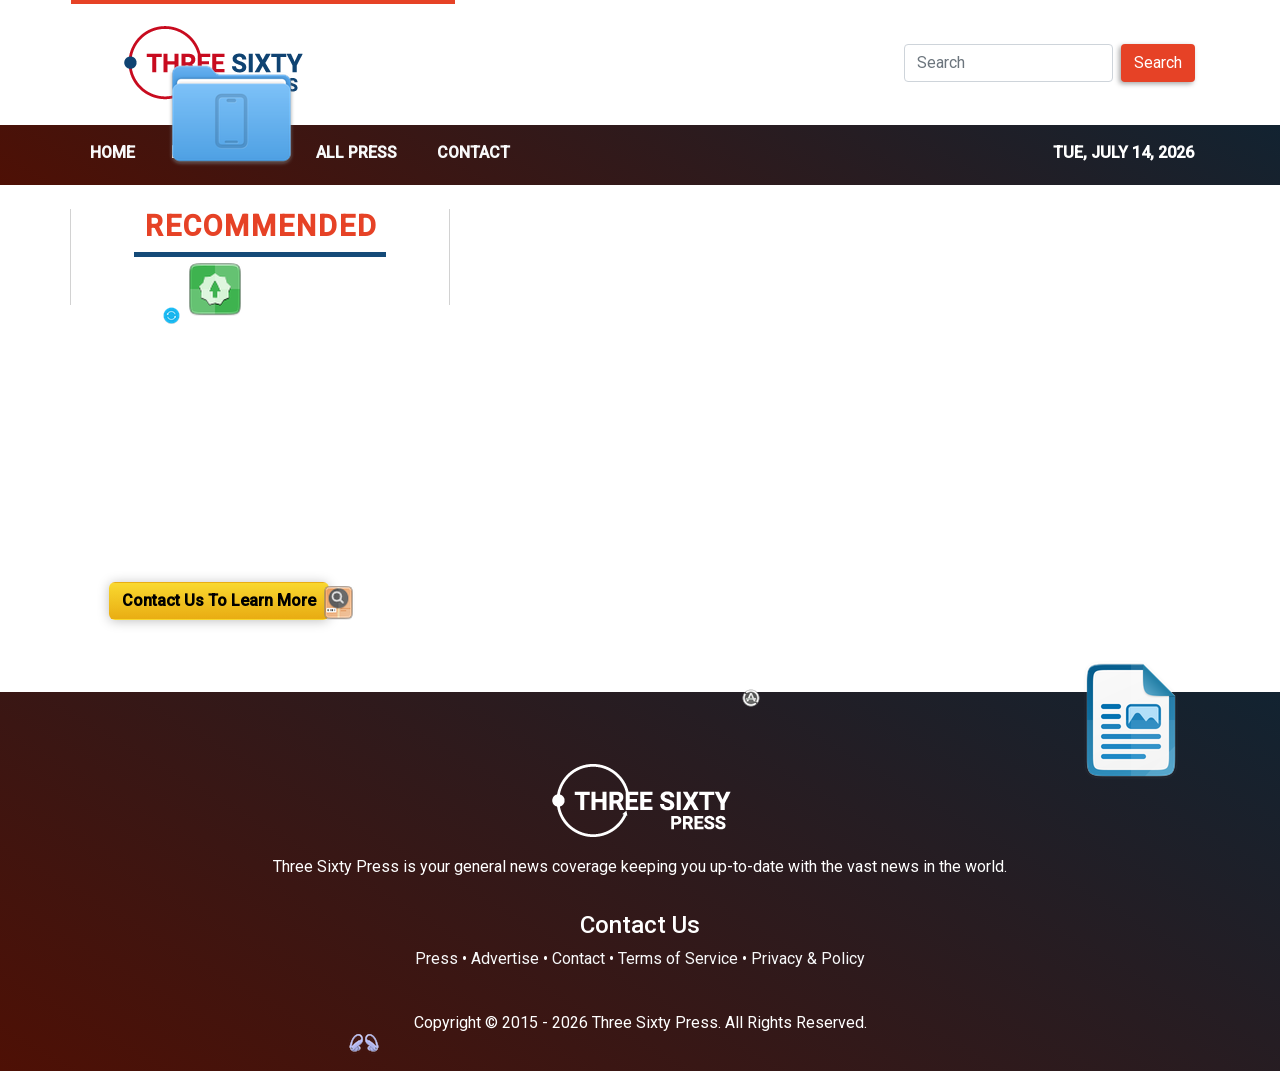 This screenshot has width=1280, height=1071. I want to click on connect beats wireless earbuds via bluetooth, so click(364, 1044).